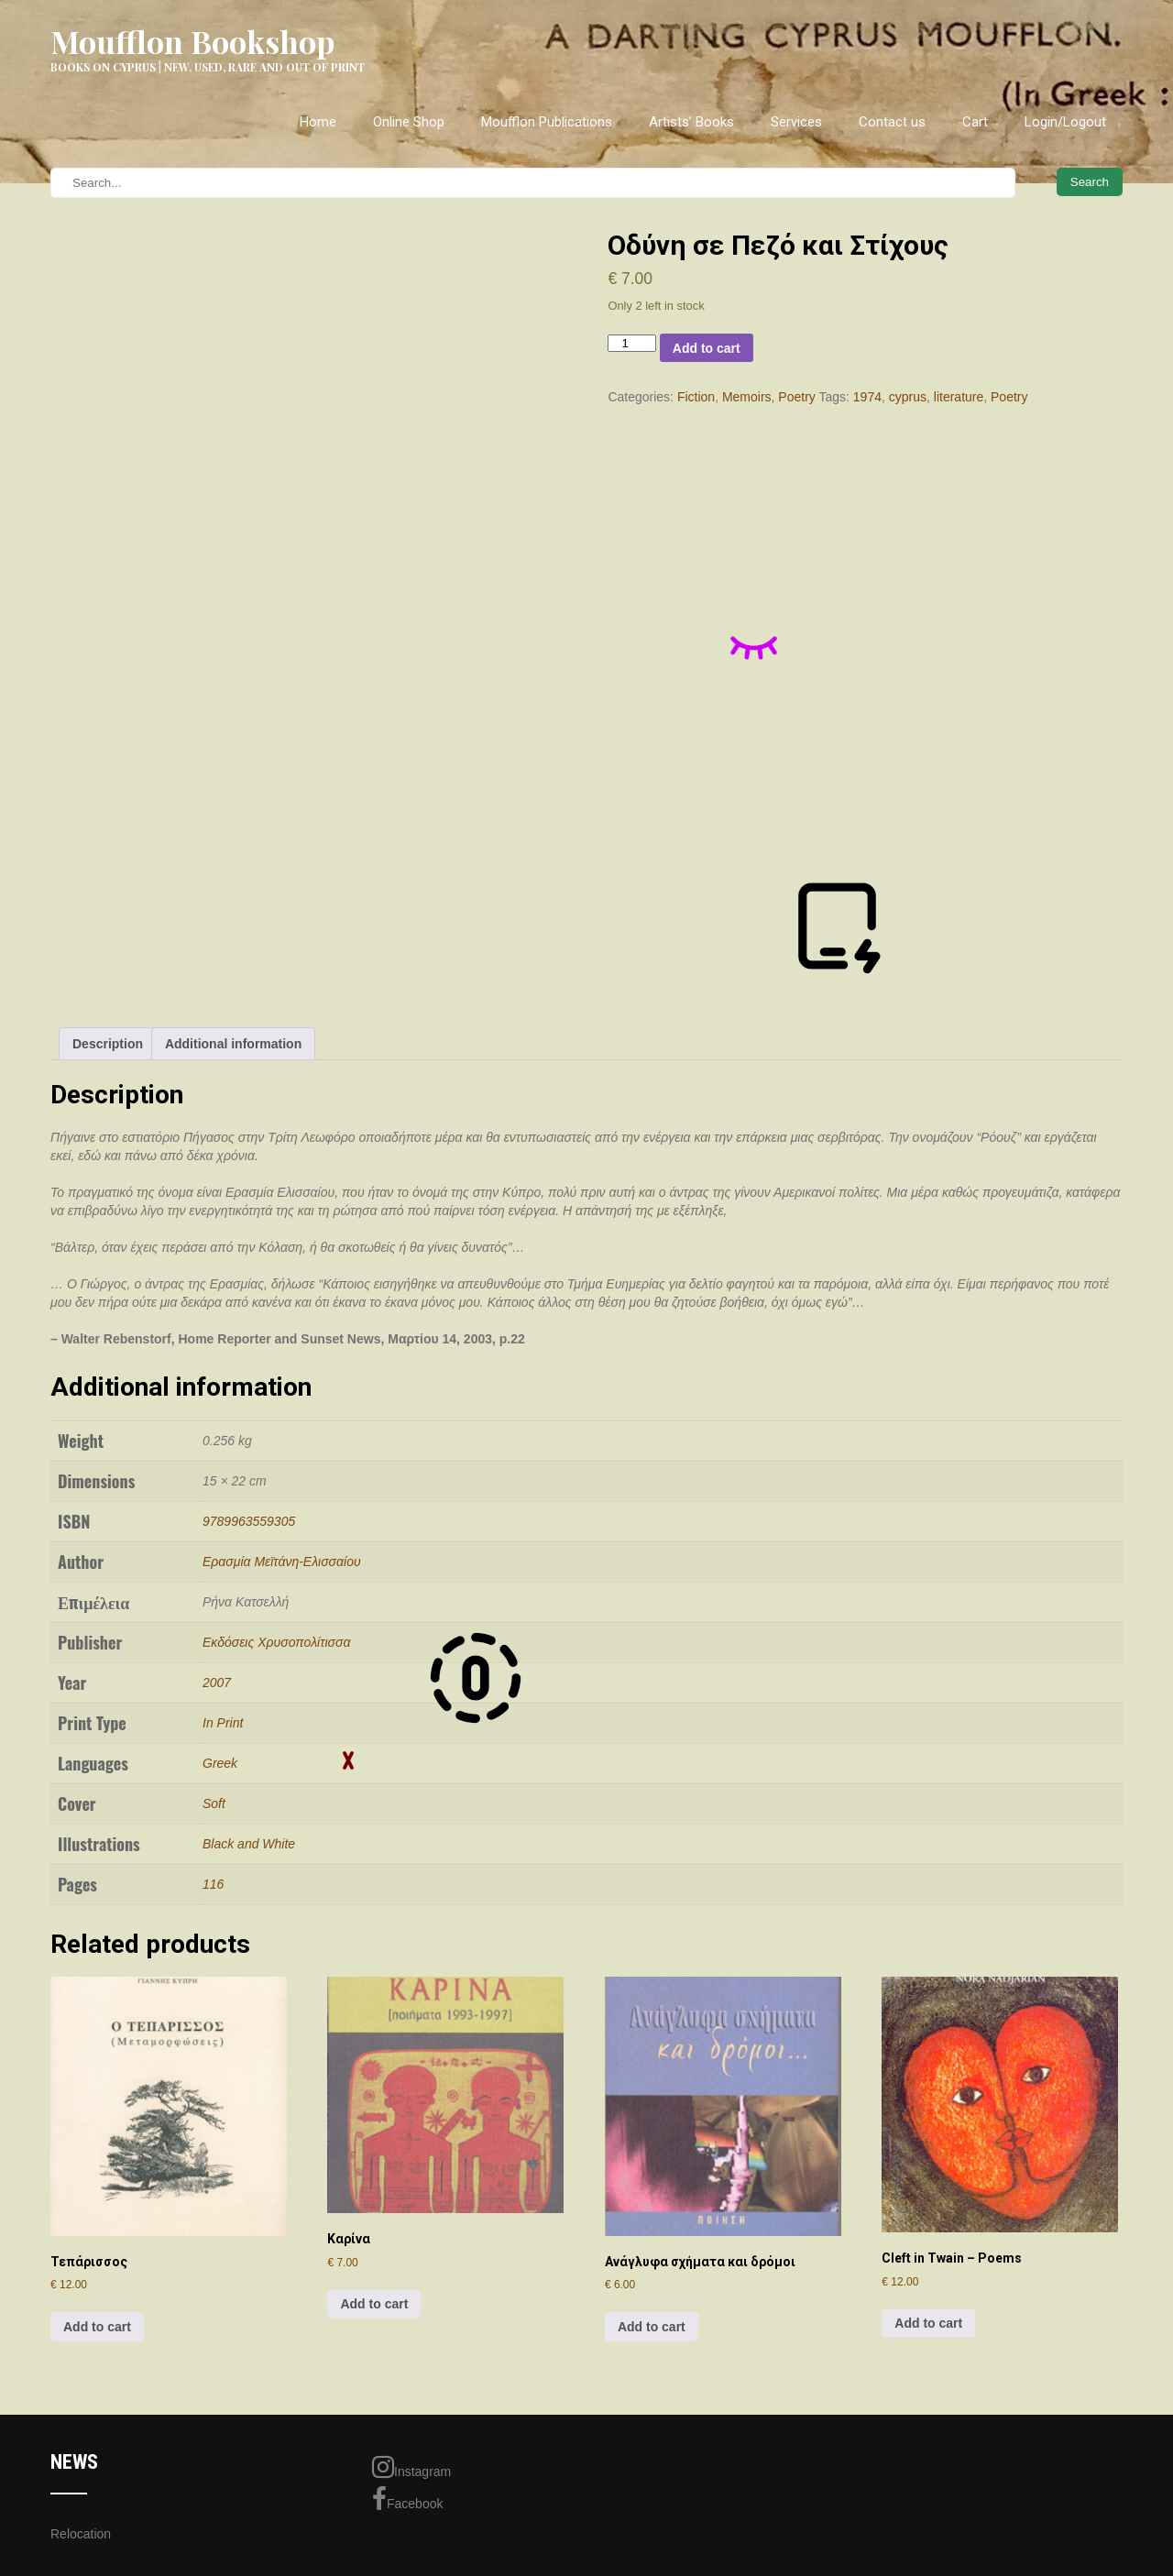 The width and height of the screenshot is (1173, 2576). Describe the element at coordinates (476, 1678) in the screenshot. I see `indicates a pending or in-progress state` at that location.